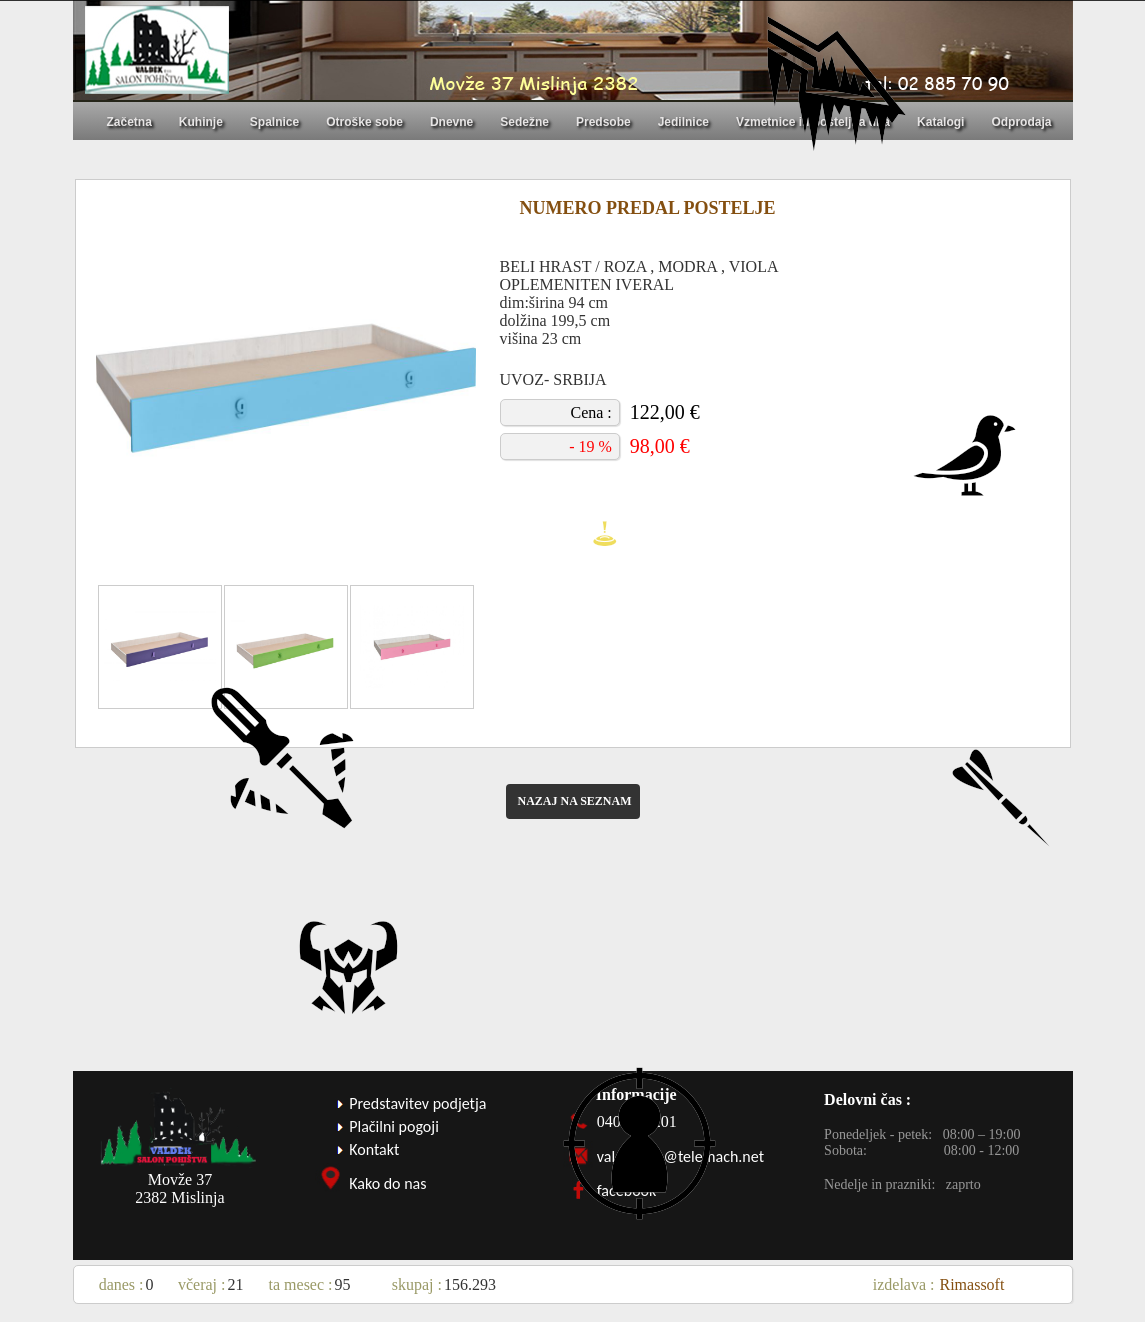 This screenshot has width=1145, height=1322. Describe the element at coordinates (1001, 798) in the screenshot. I see `play darts or dart-themed game` at that location.